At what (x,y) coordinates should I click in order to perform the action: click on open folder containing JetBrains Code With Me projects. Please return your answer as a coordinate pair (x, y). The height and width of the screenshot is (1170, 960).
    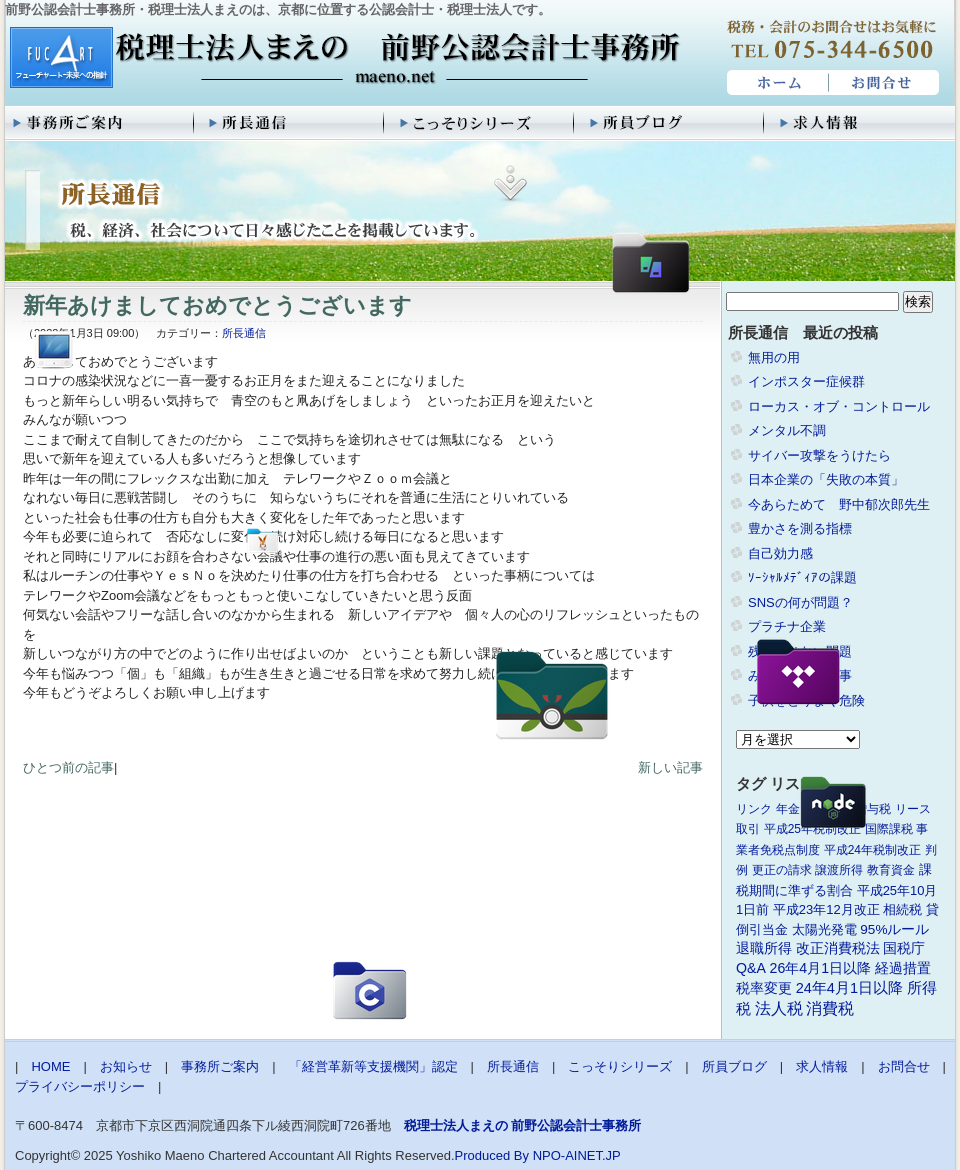
    Looking at the image, I should click on (650, 264).